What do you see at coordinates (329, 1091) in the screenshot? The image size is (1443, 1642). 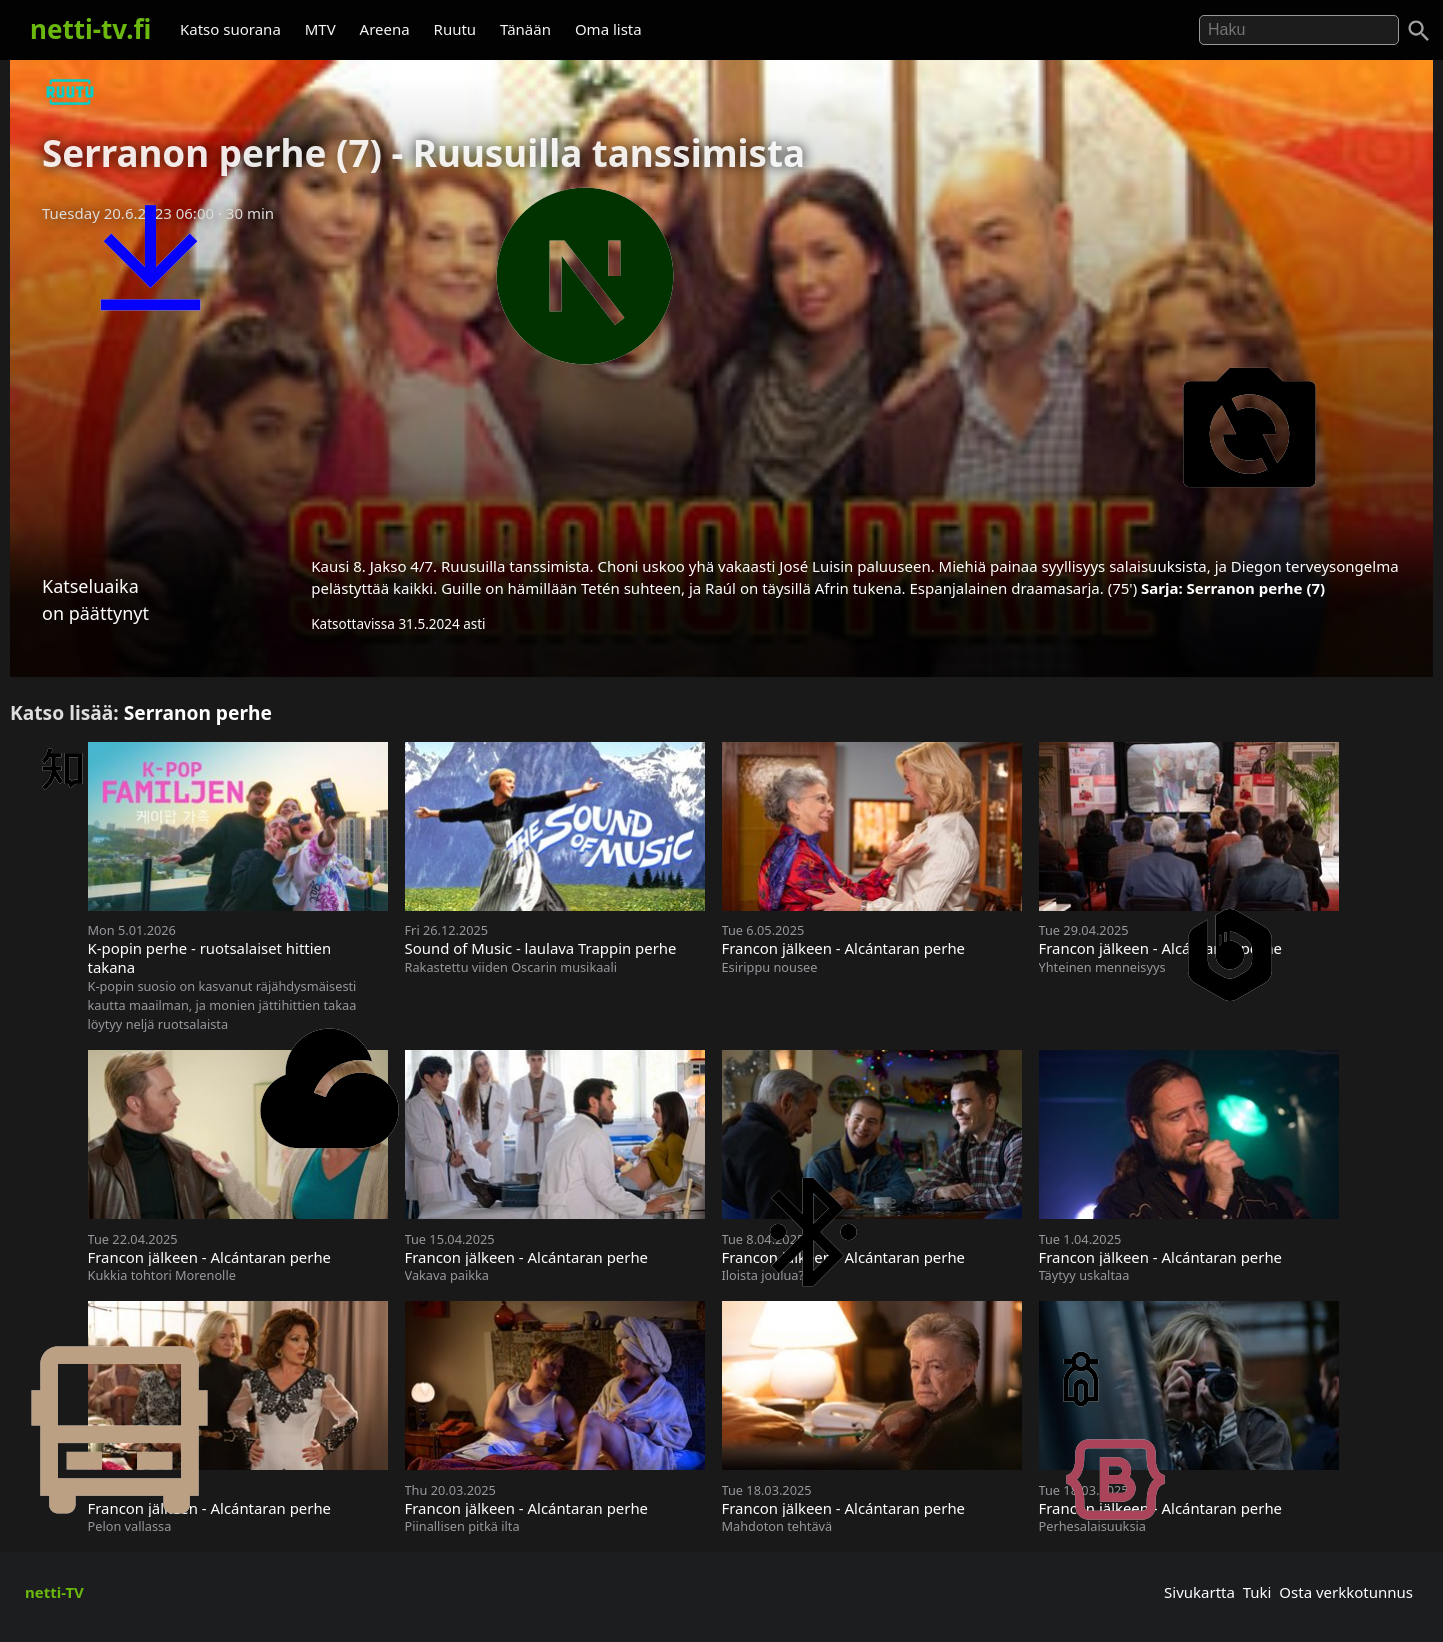 I see `access cloud storage` at bounding box center [329, 1091].